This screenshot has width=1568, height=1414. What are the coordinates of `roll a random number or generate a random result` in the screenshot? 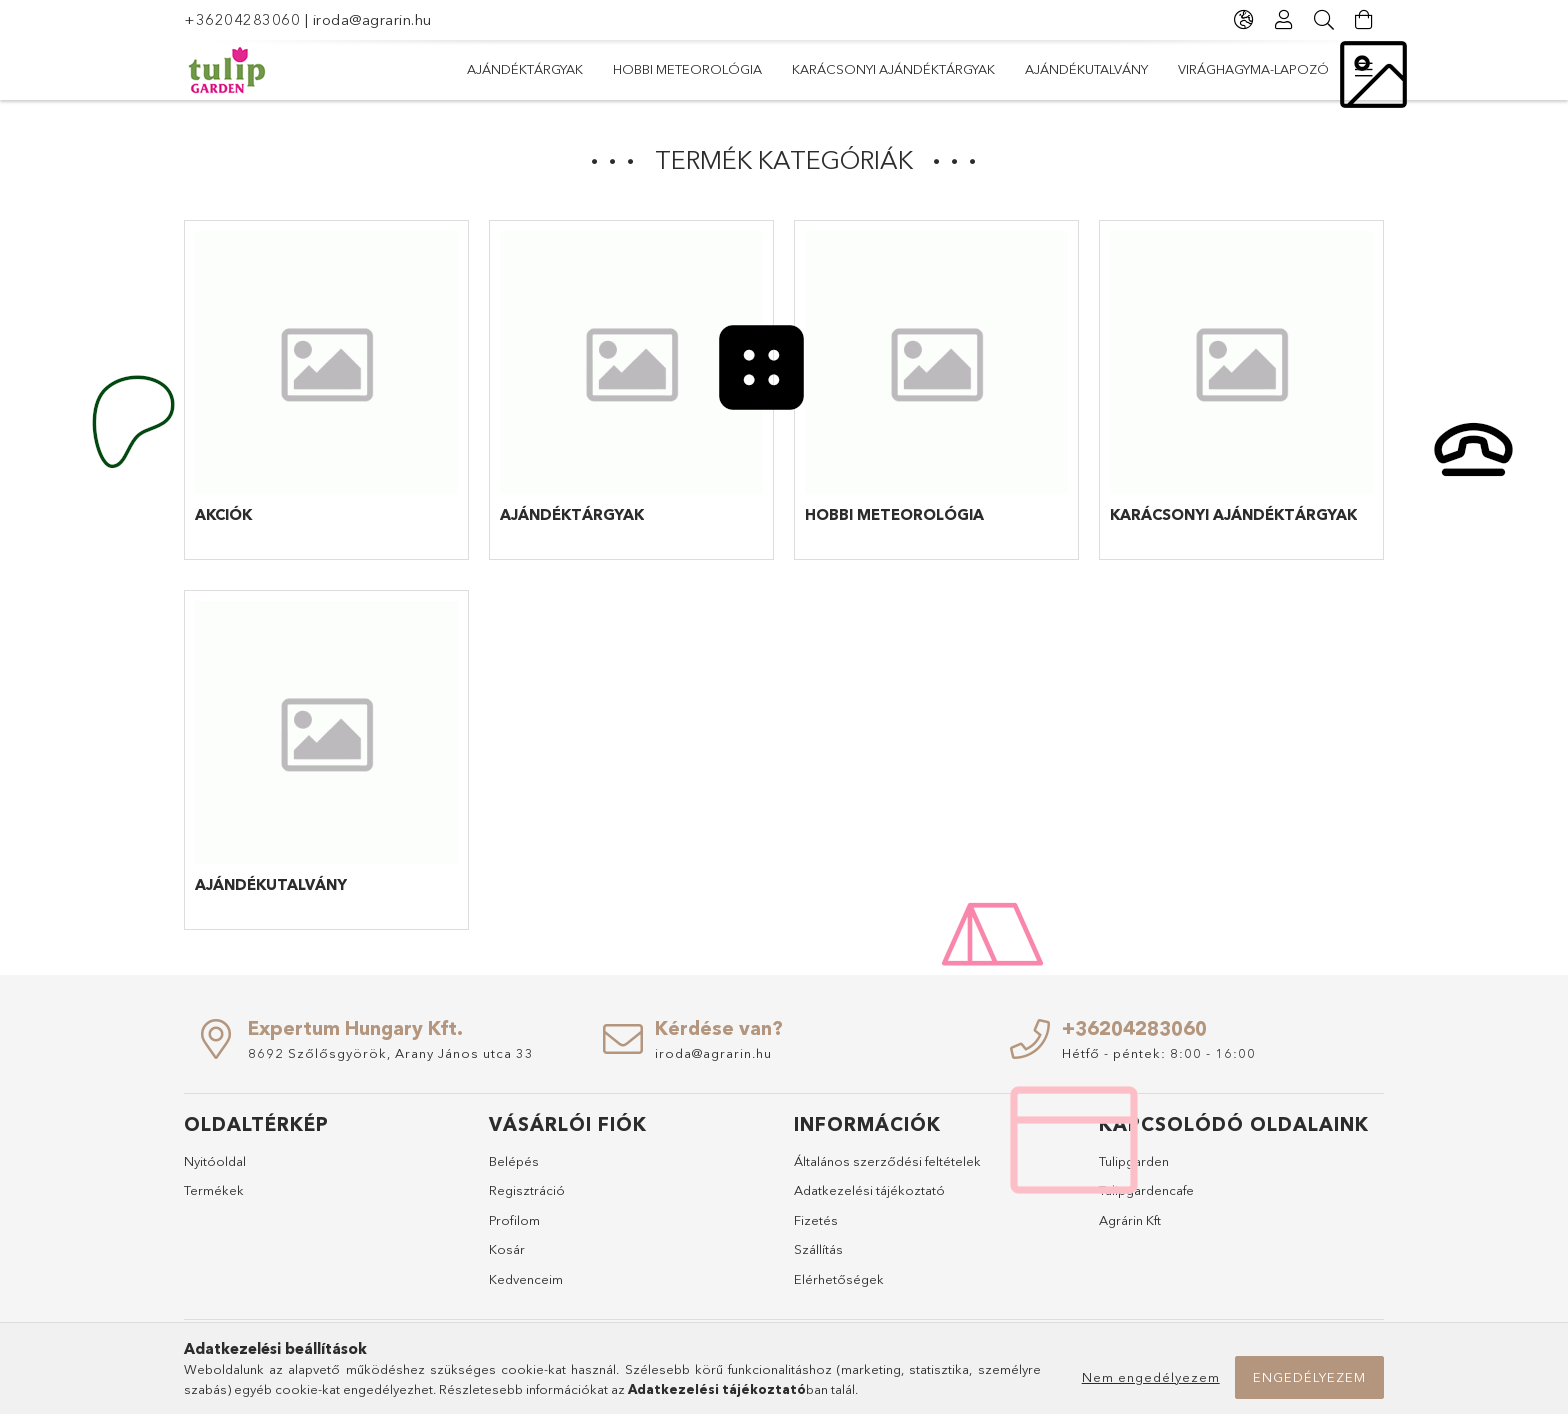 It's located at (761, 367).